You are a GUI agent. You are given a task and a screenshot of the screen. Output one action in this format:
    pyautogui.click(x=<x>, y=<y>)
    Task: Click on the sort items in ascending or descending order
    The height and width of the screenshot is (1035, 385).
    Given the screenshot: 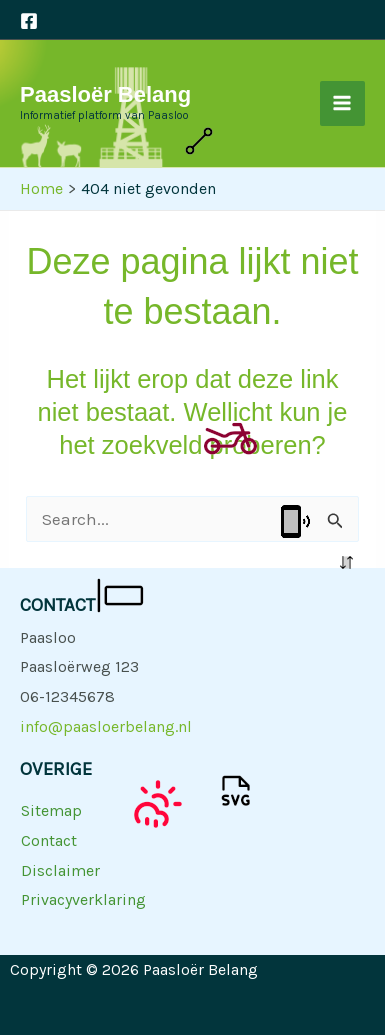 What is the action you would take?
    pyautogui.click(x=346, y=562)
    